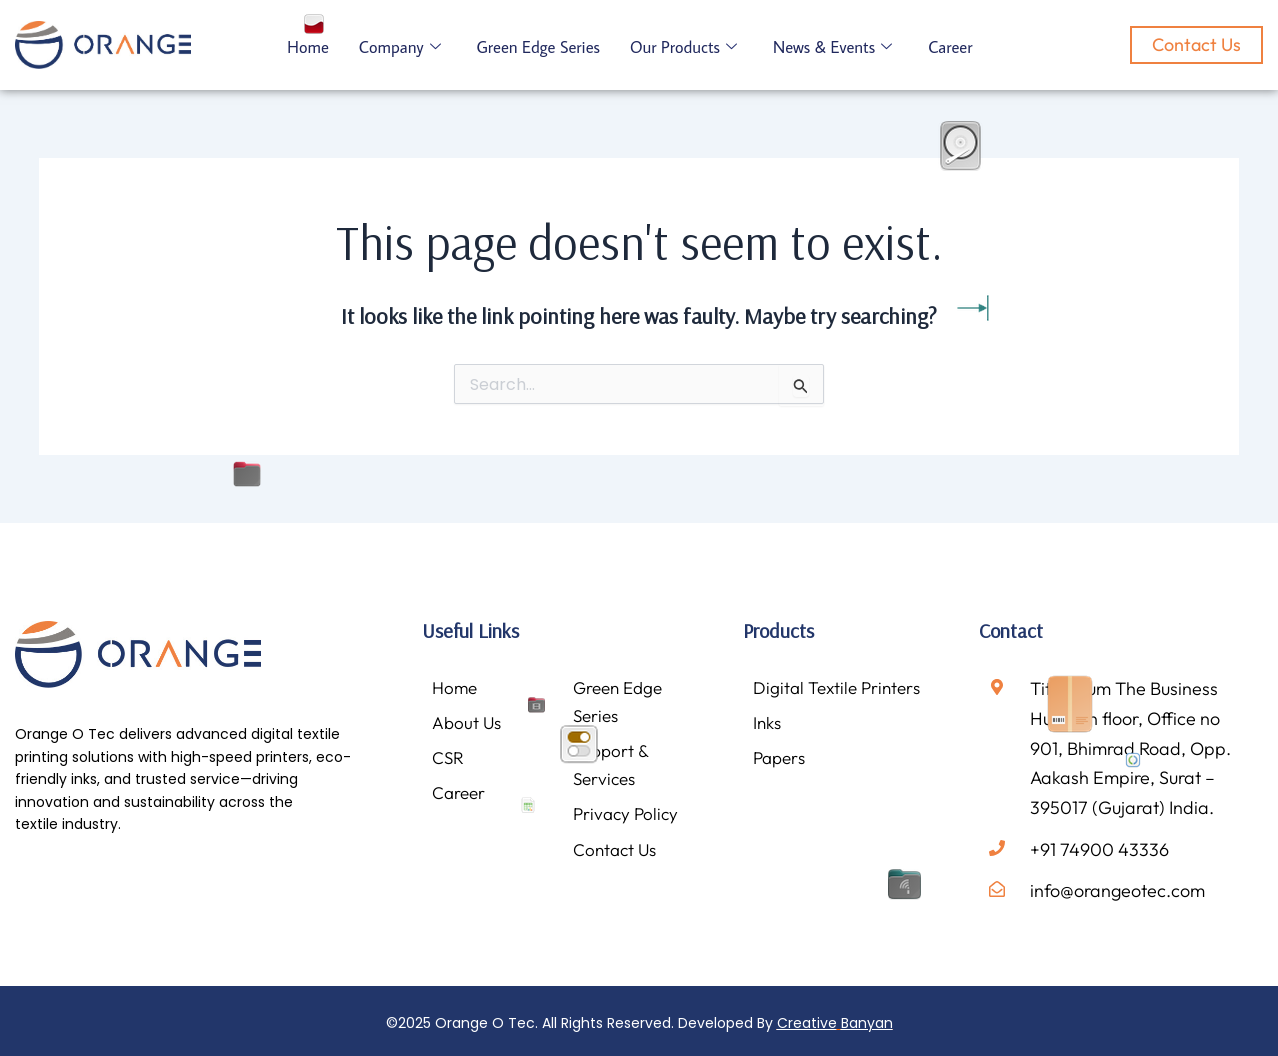  What do you see at coordinates (973, 308) in the screenshot?
I see `jump to the last item in a list` at bounding box center [973, 308].